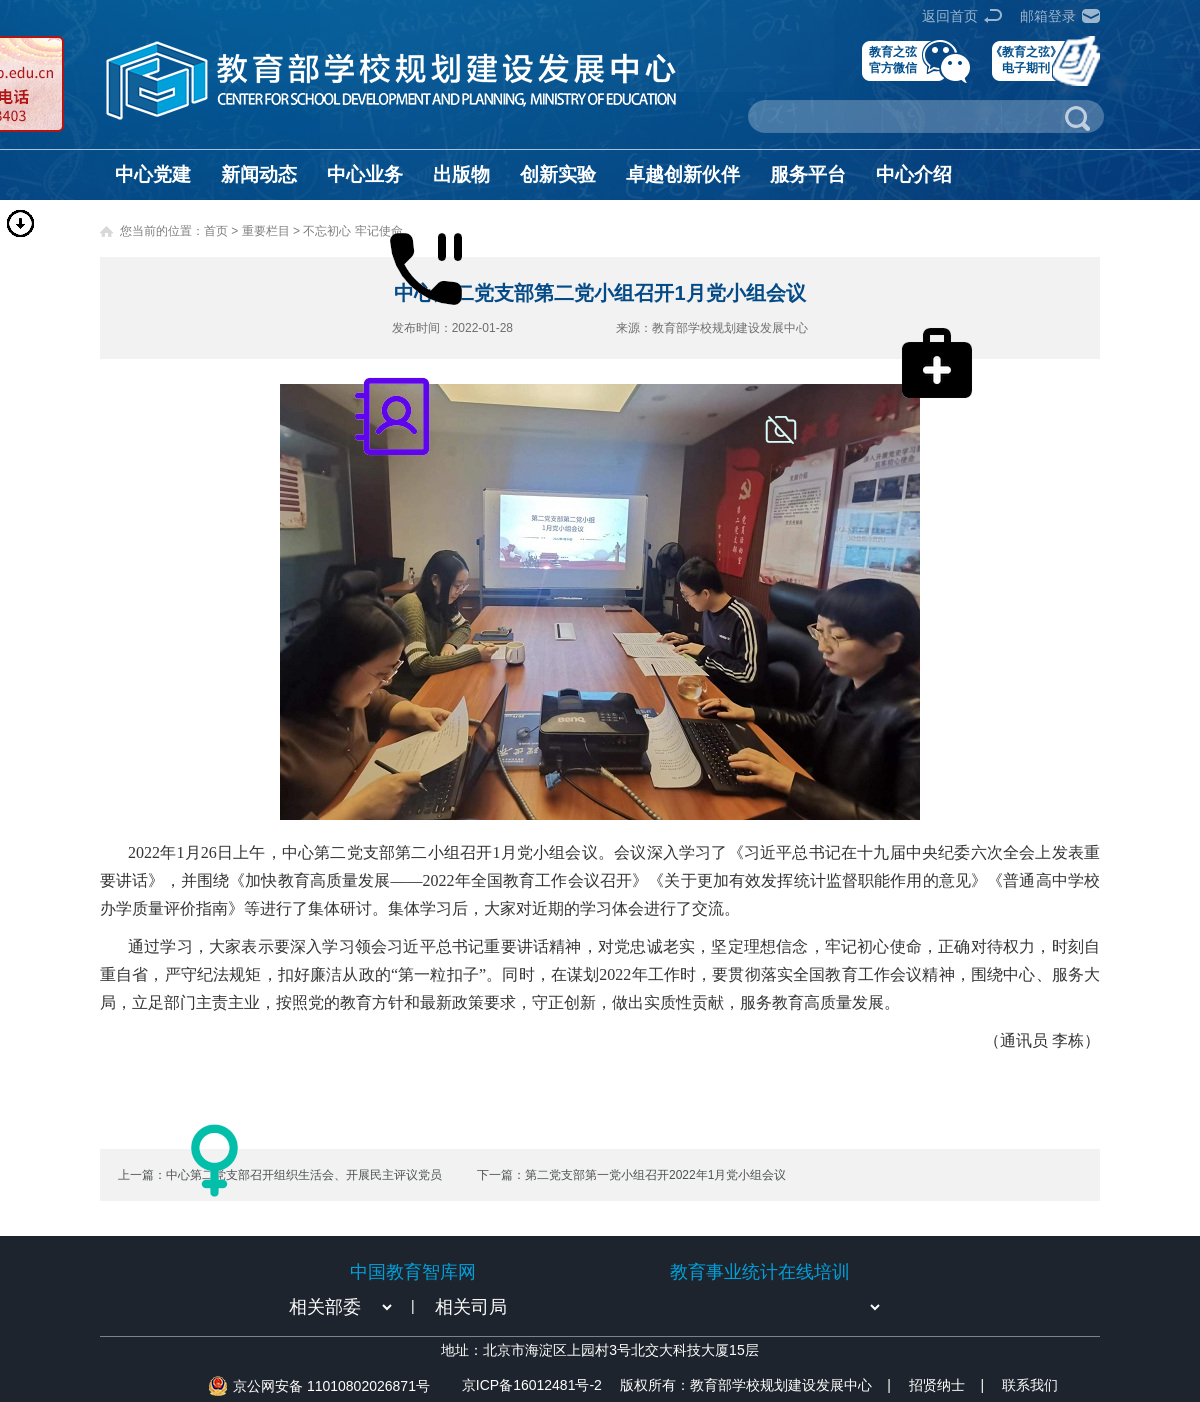 This screenshot has width=1200, height=1402. Describe the element at coordinates (214, 1158) in the screenshot. I see `indicates female gender option` at that location.